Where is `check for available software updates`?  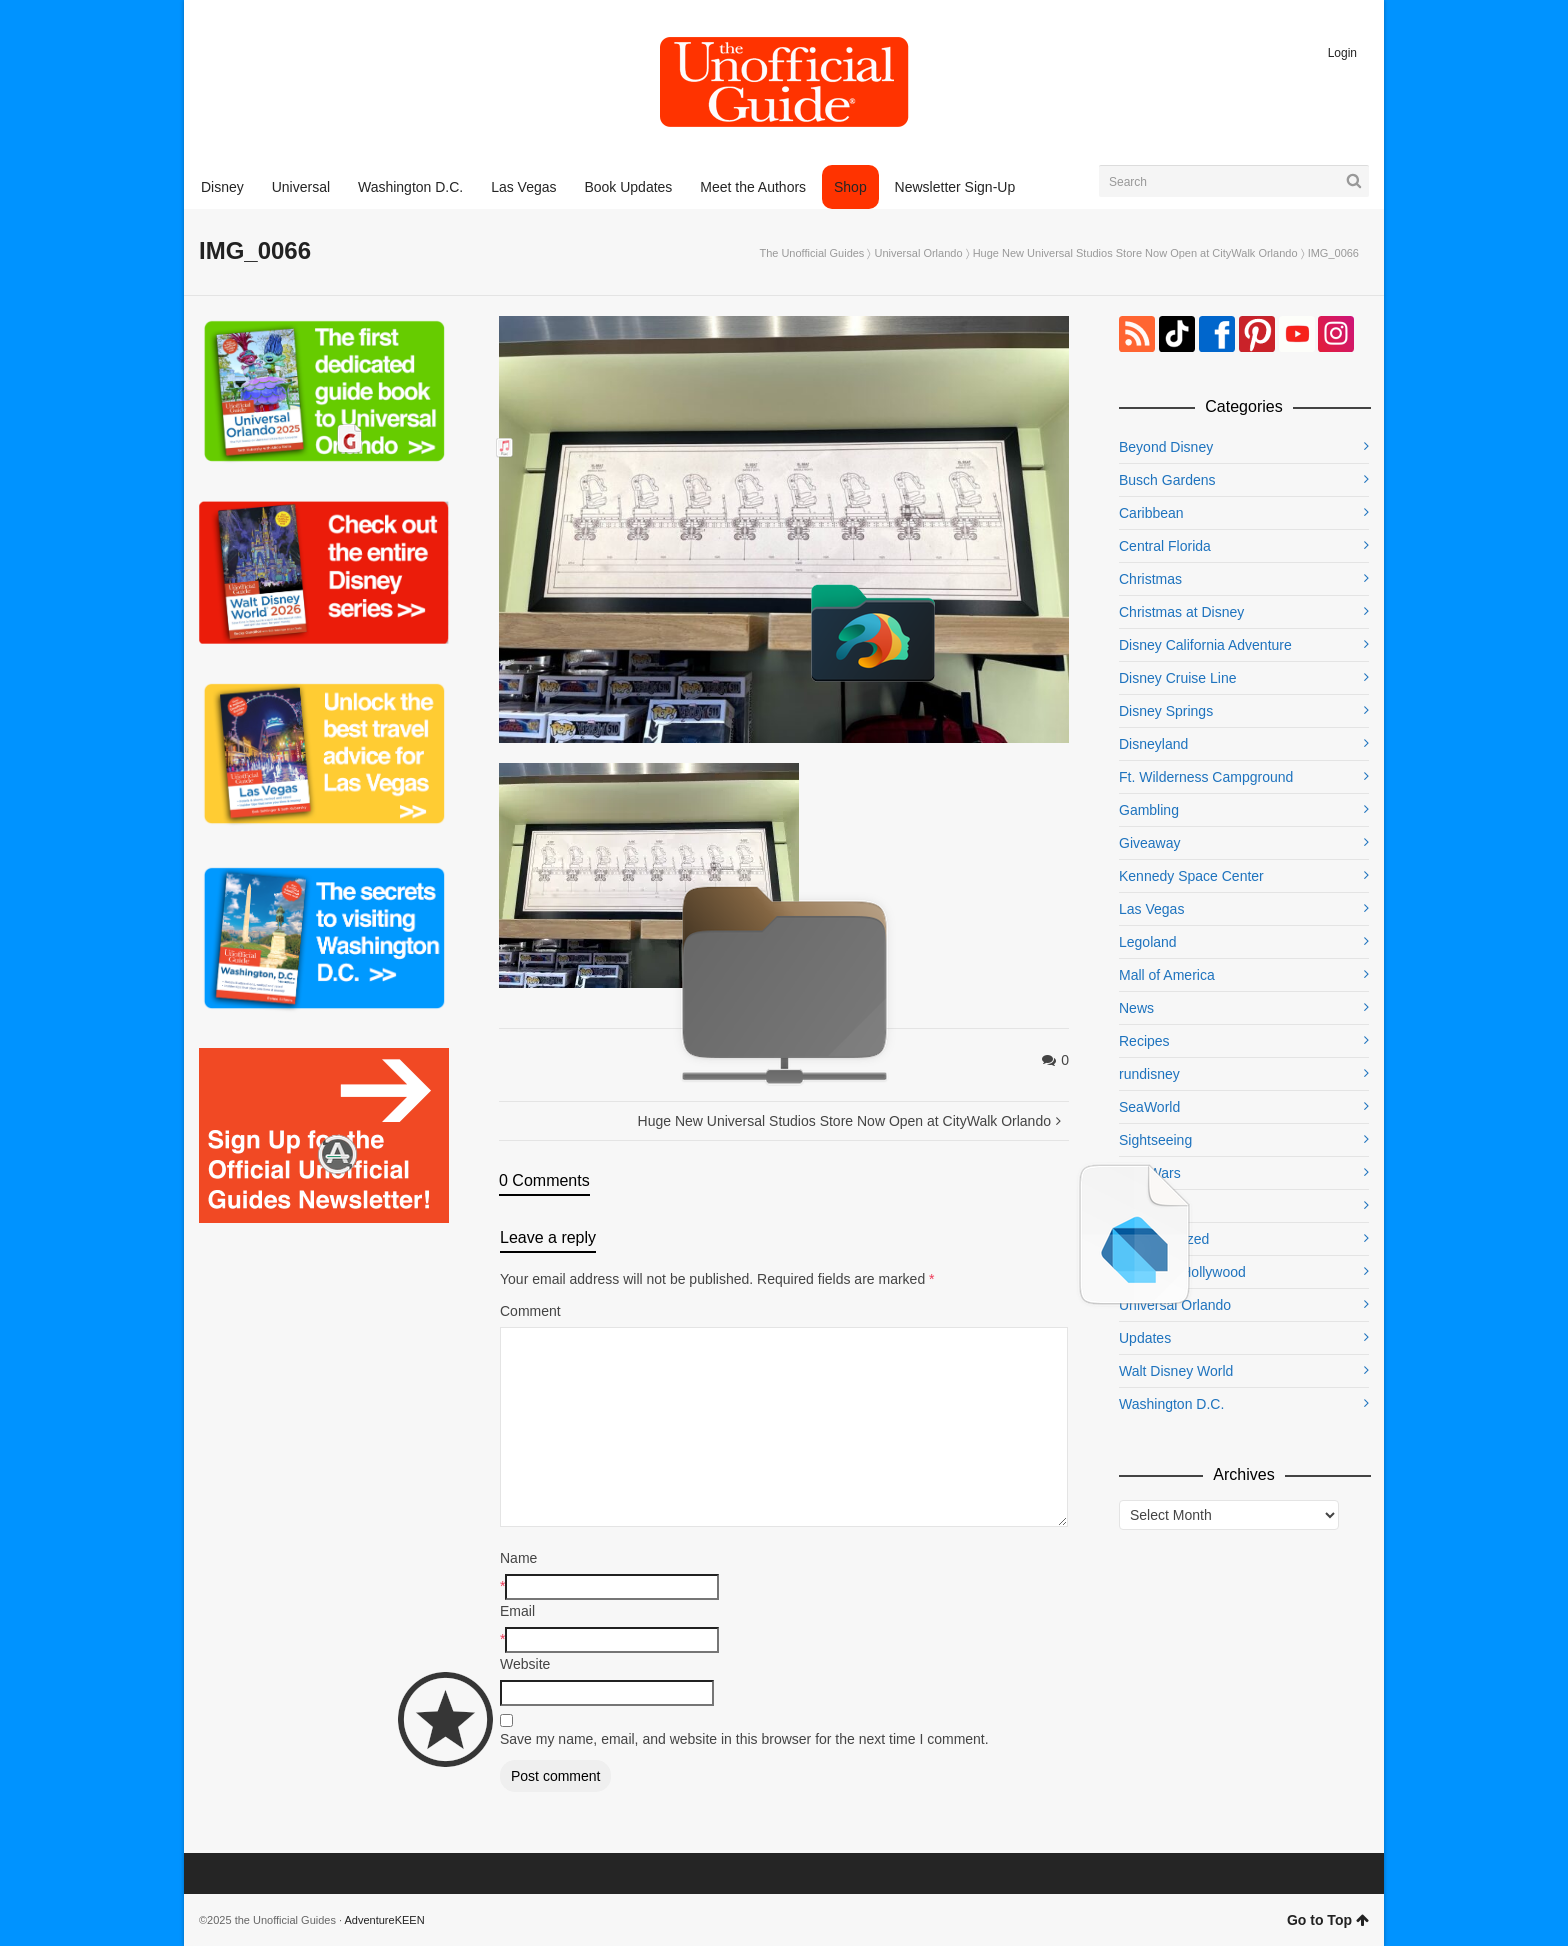
check for available software updates is located at coordinates (337, 1154).